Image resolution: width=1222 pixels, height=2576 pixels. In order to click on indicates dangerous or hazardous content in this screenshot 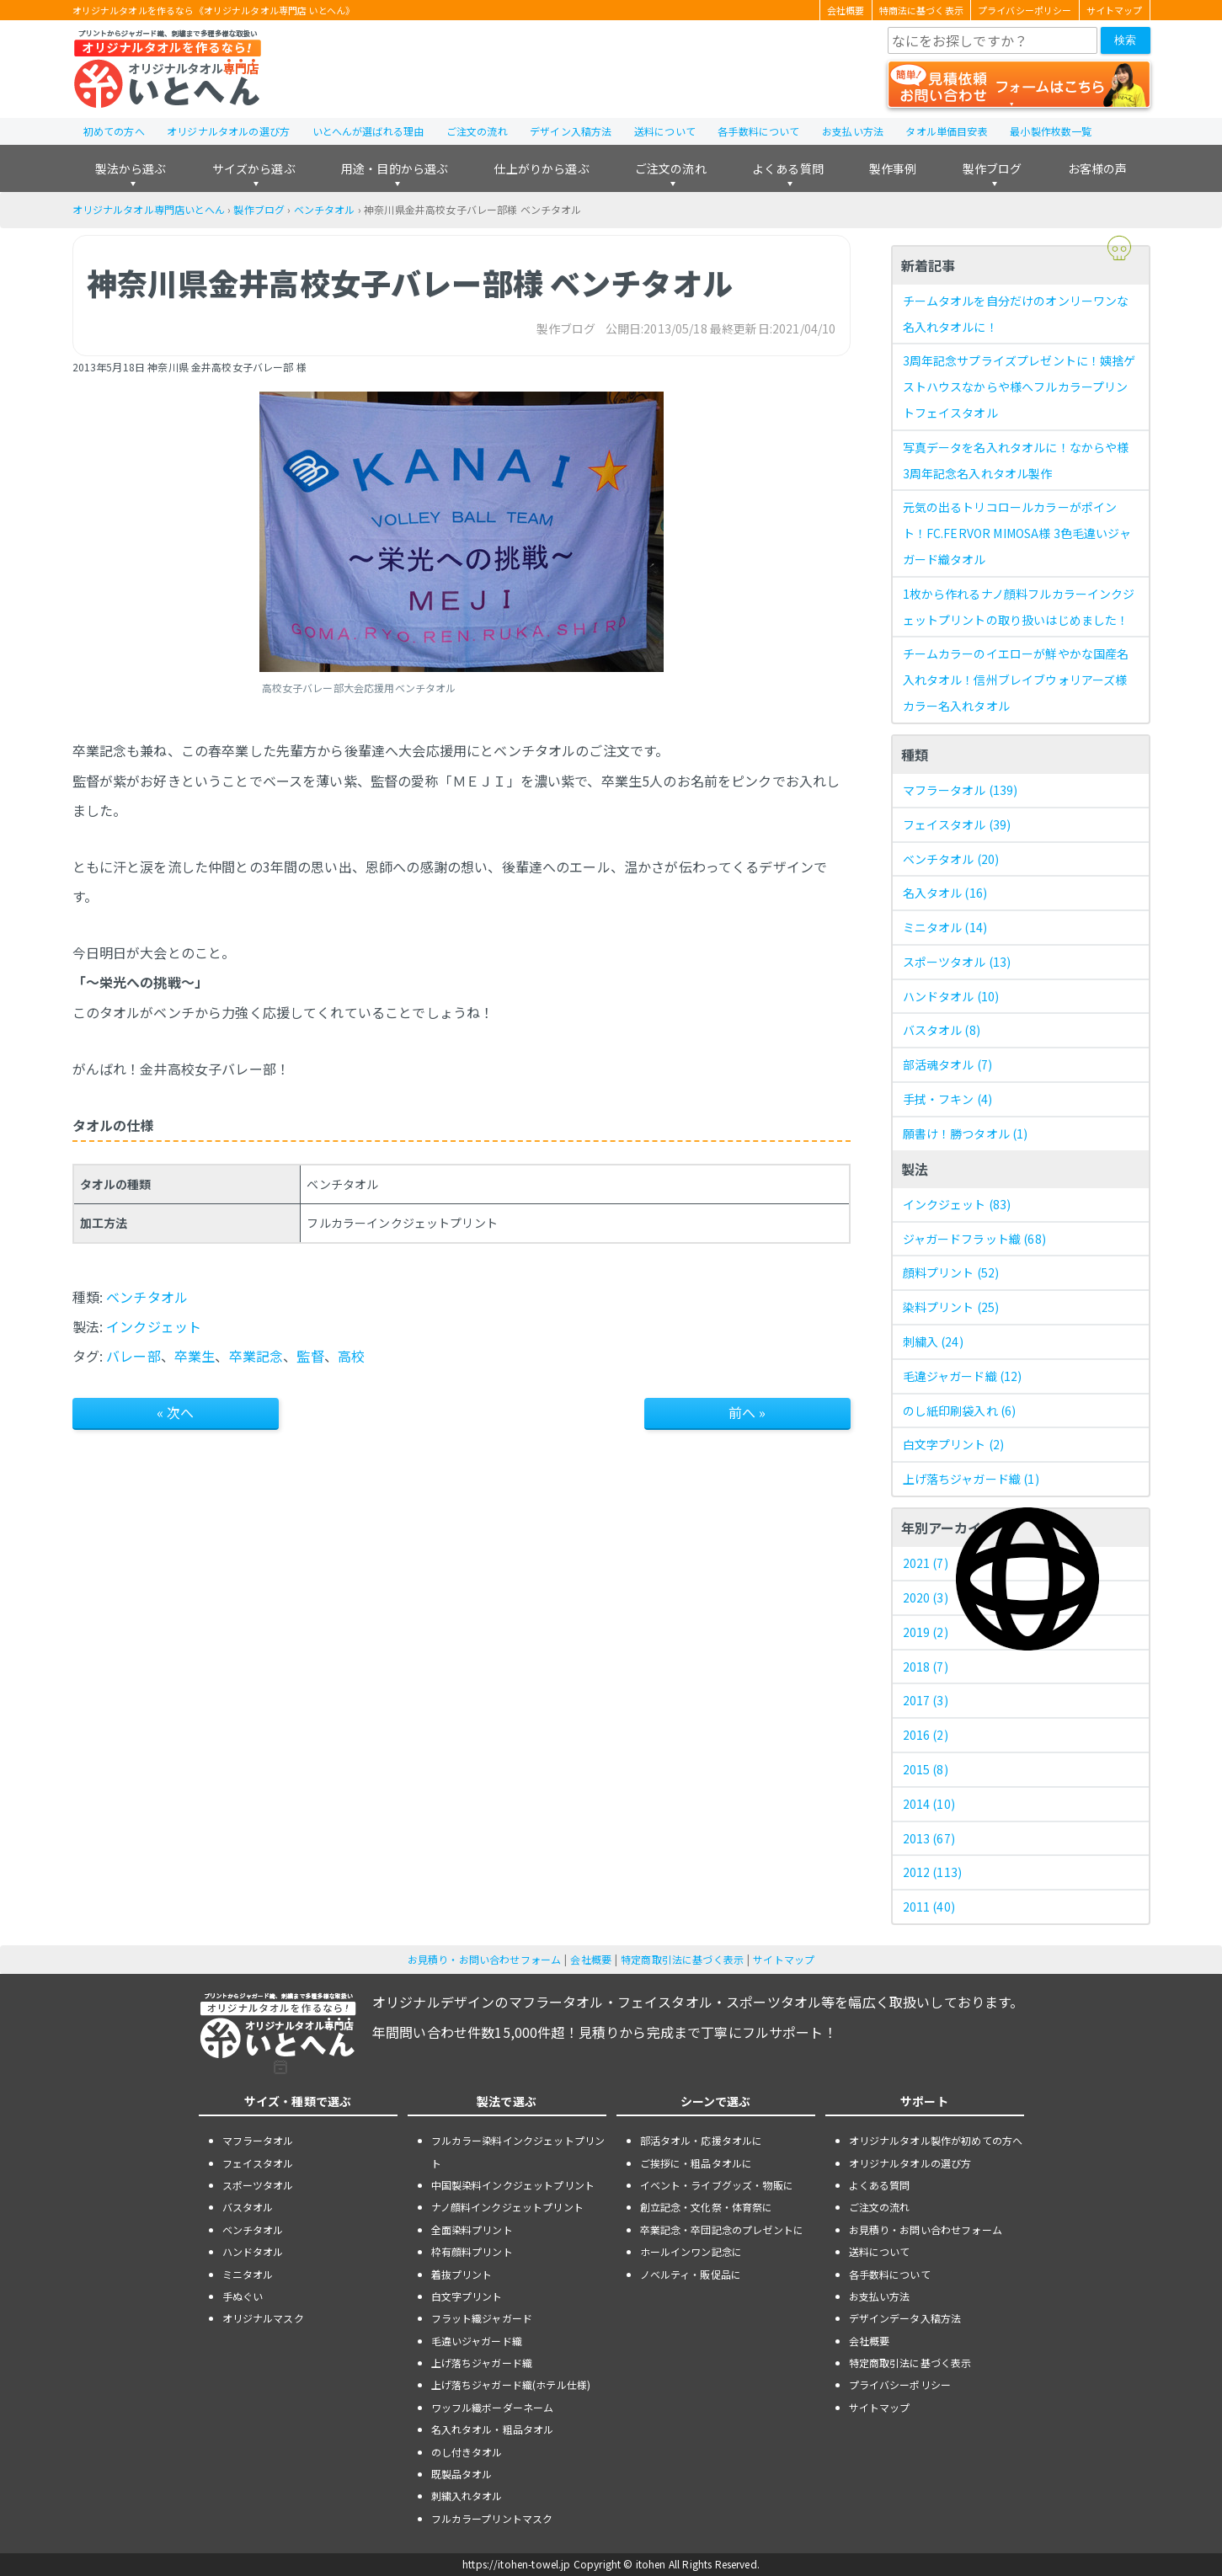, I will do `click(1119, 248)`.